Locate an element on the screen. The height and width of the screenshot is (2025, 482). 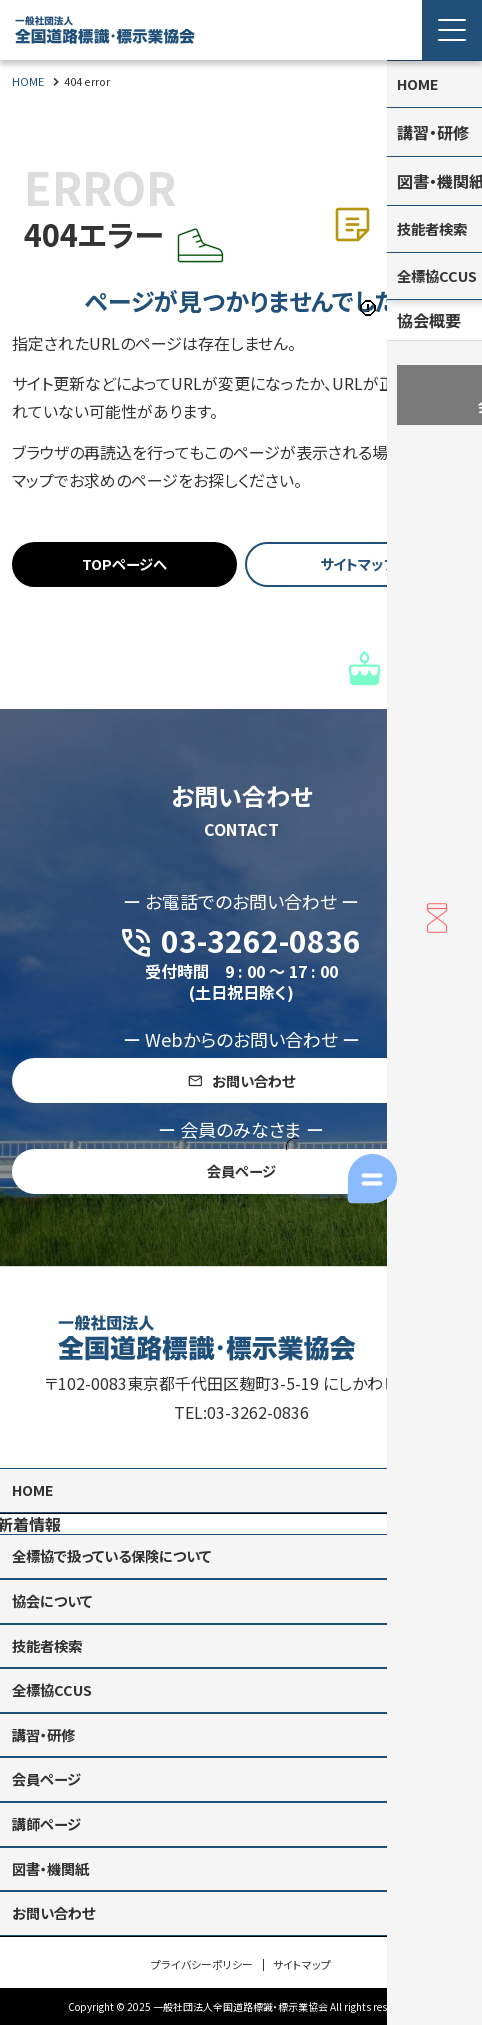
open chat or messaging is located at coordinates (371, 1179).